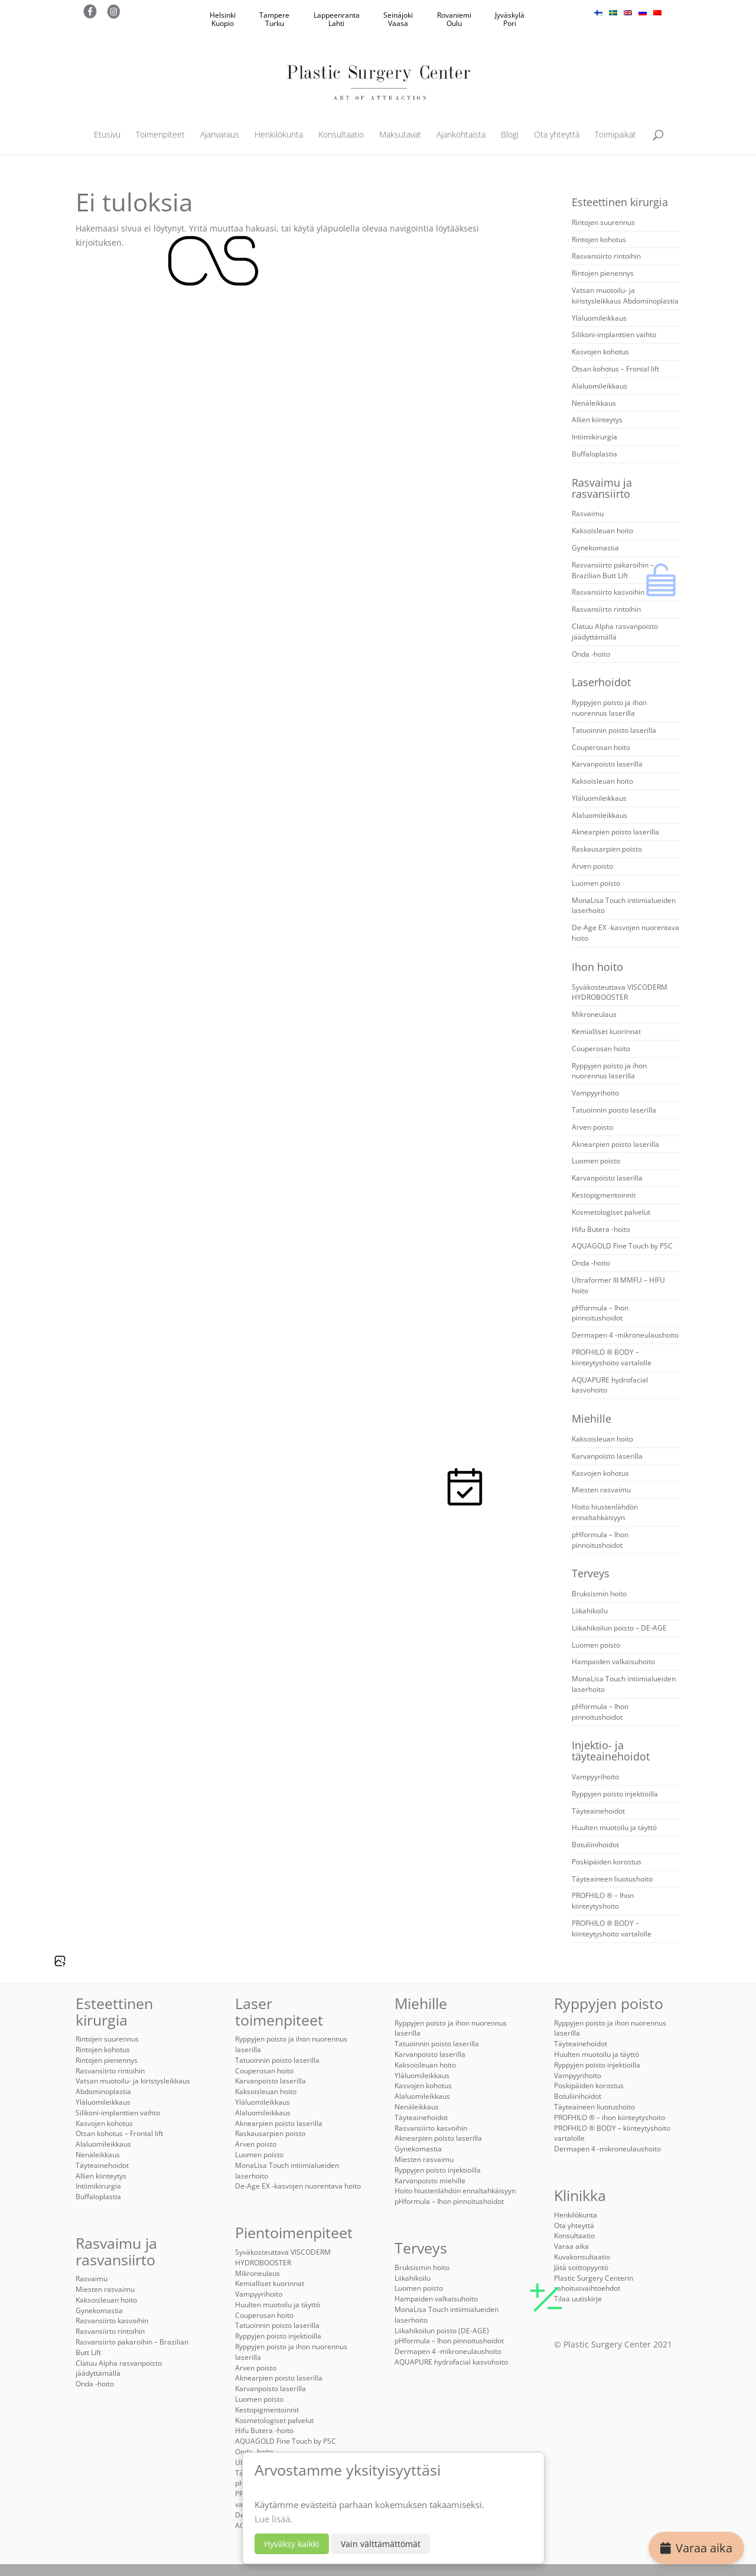 The height and width of the screenshot is (2576, 756). I want to click on unknown or missing image, so click(60, 1961).